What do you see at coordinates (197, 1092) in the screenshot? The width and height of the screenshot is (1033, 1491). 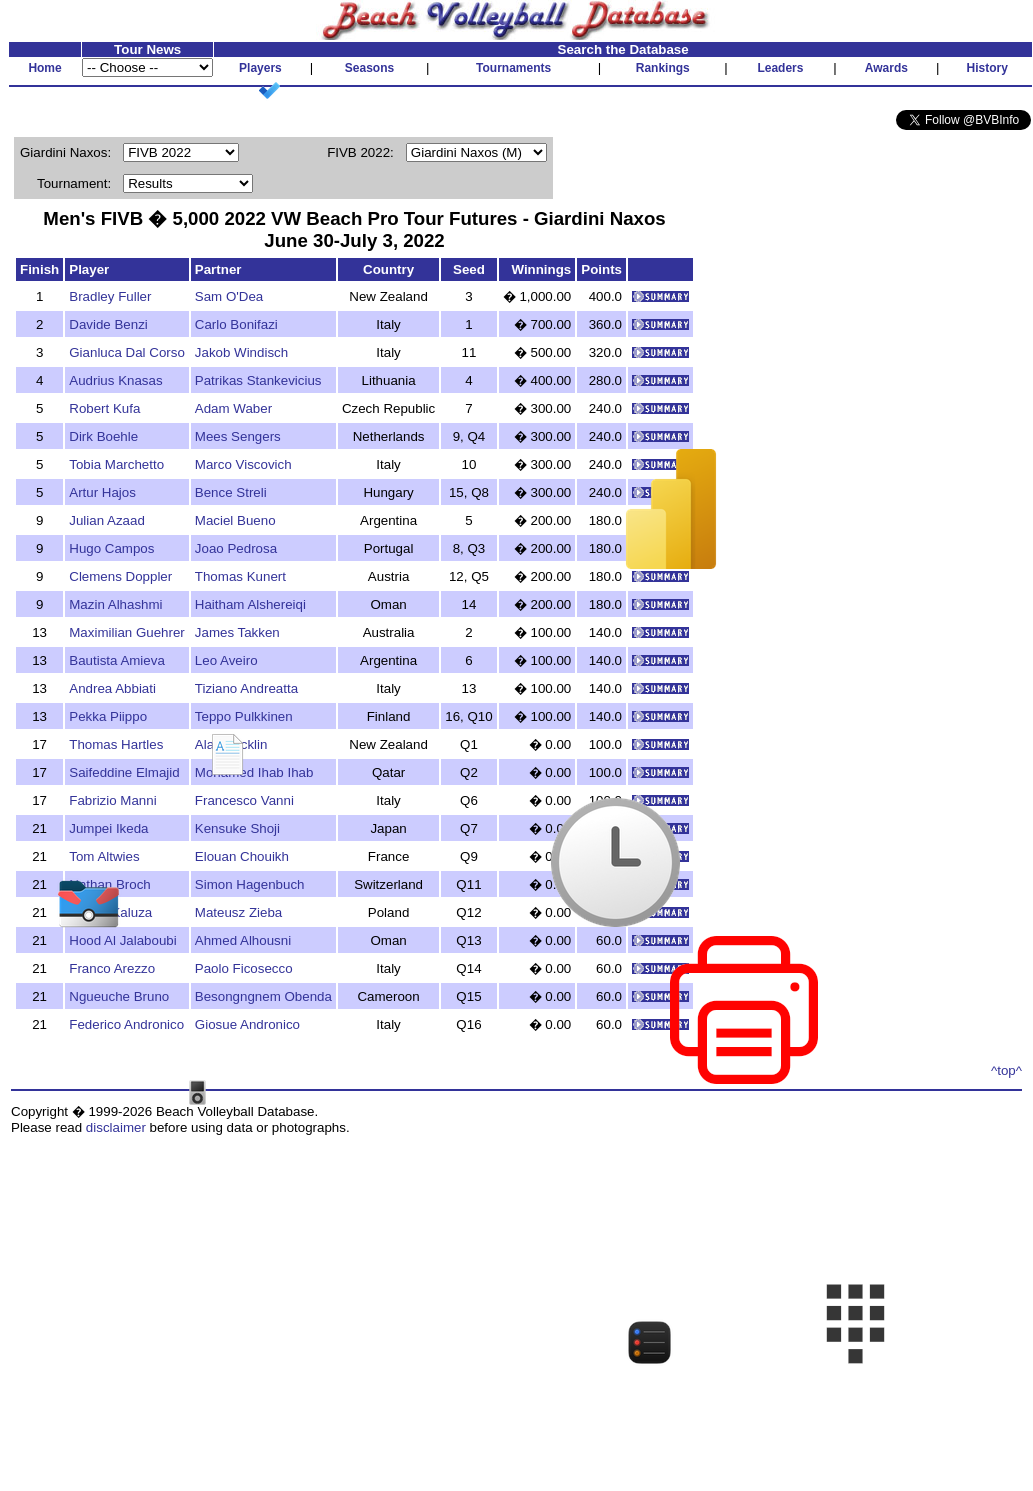 I see `open multimedia player application` at bounding box center [197, 1092].